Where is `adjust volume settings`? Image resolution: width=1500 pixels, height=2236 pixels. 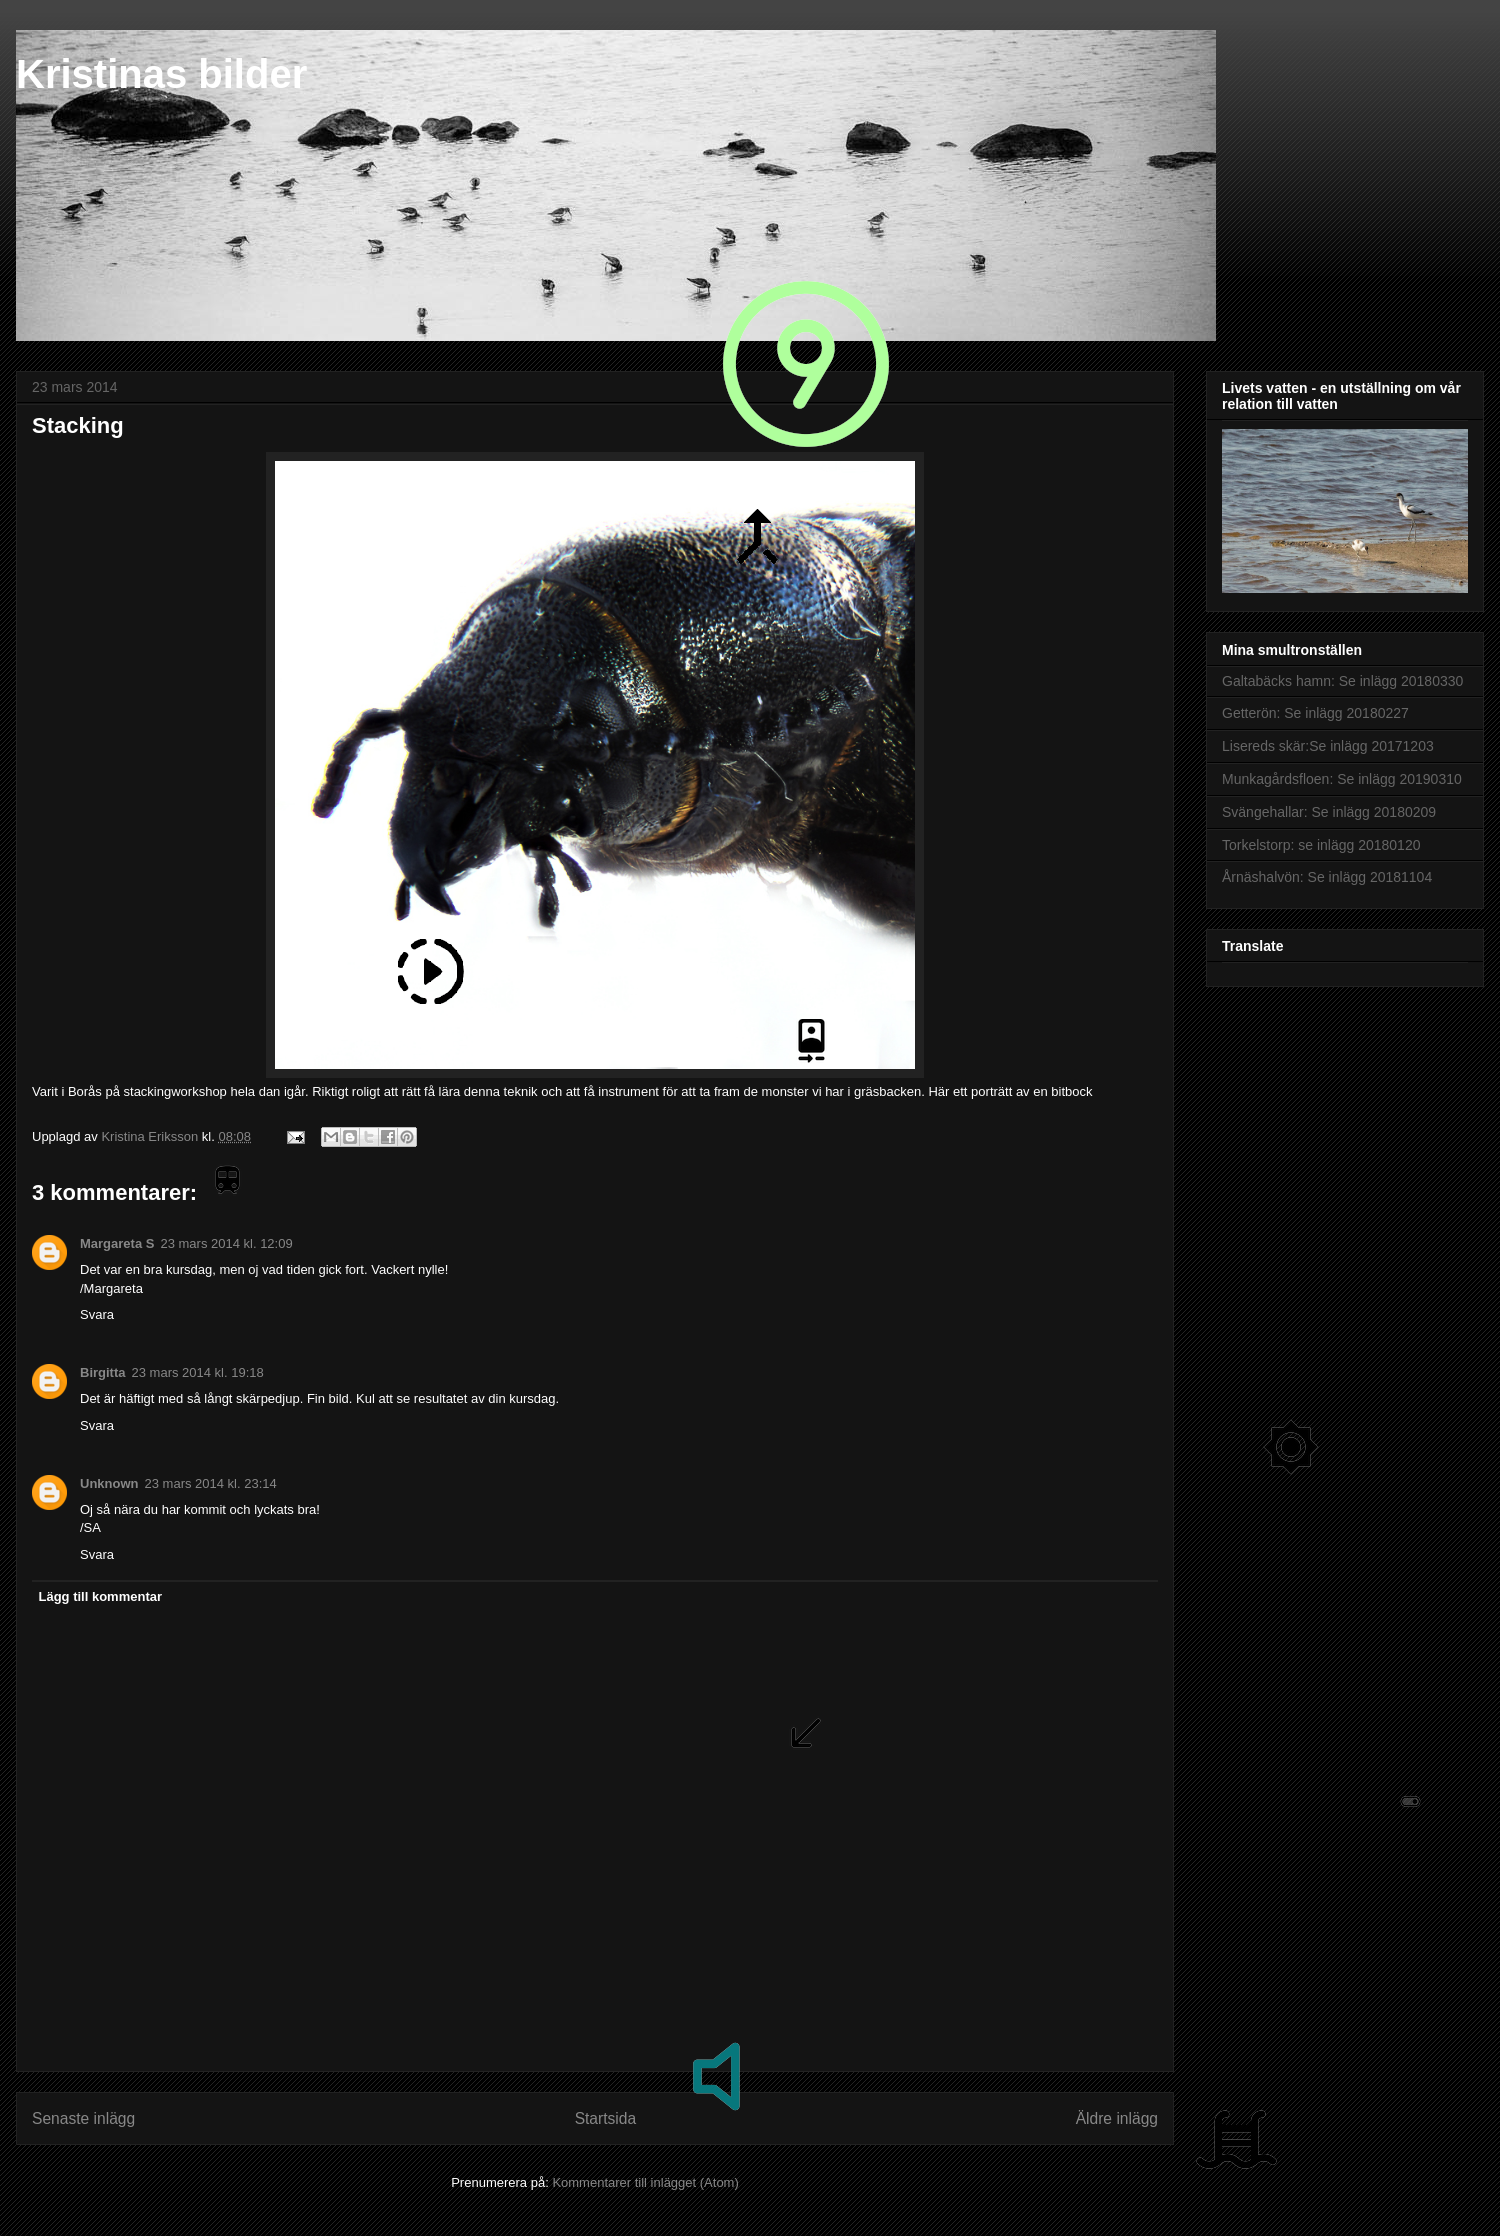
adjust volume settings is located at coordinates (739, 2076).